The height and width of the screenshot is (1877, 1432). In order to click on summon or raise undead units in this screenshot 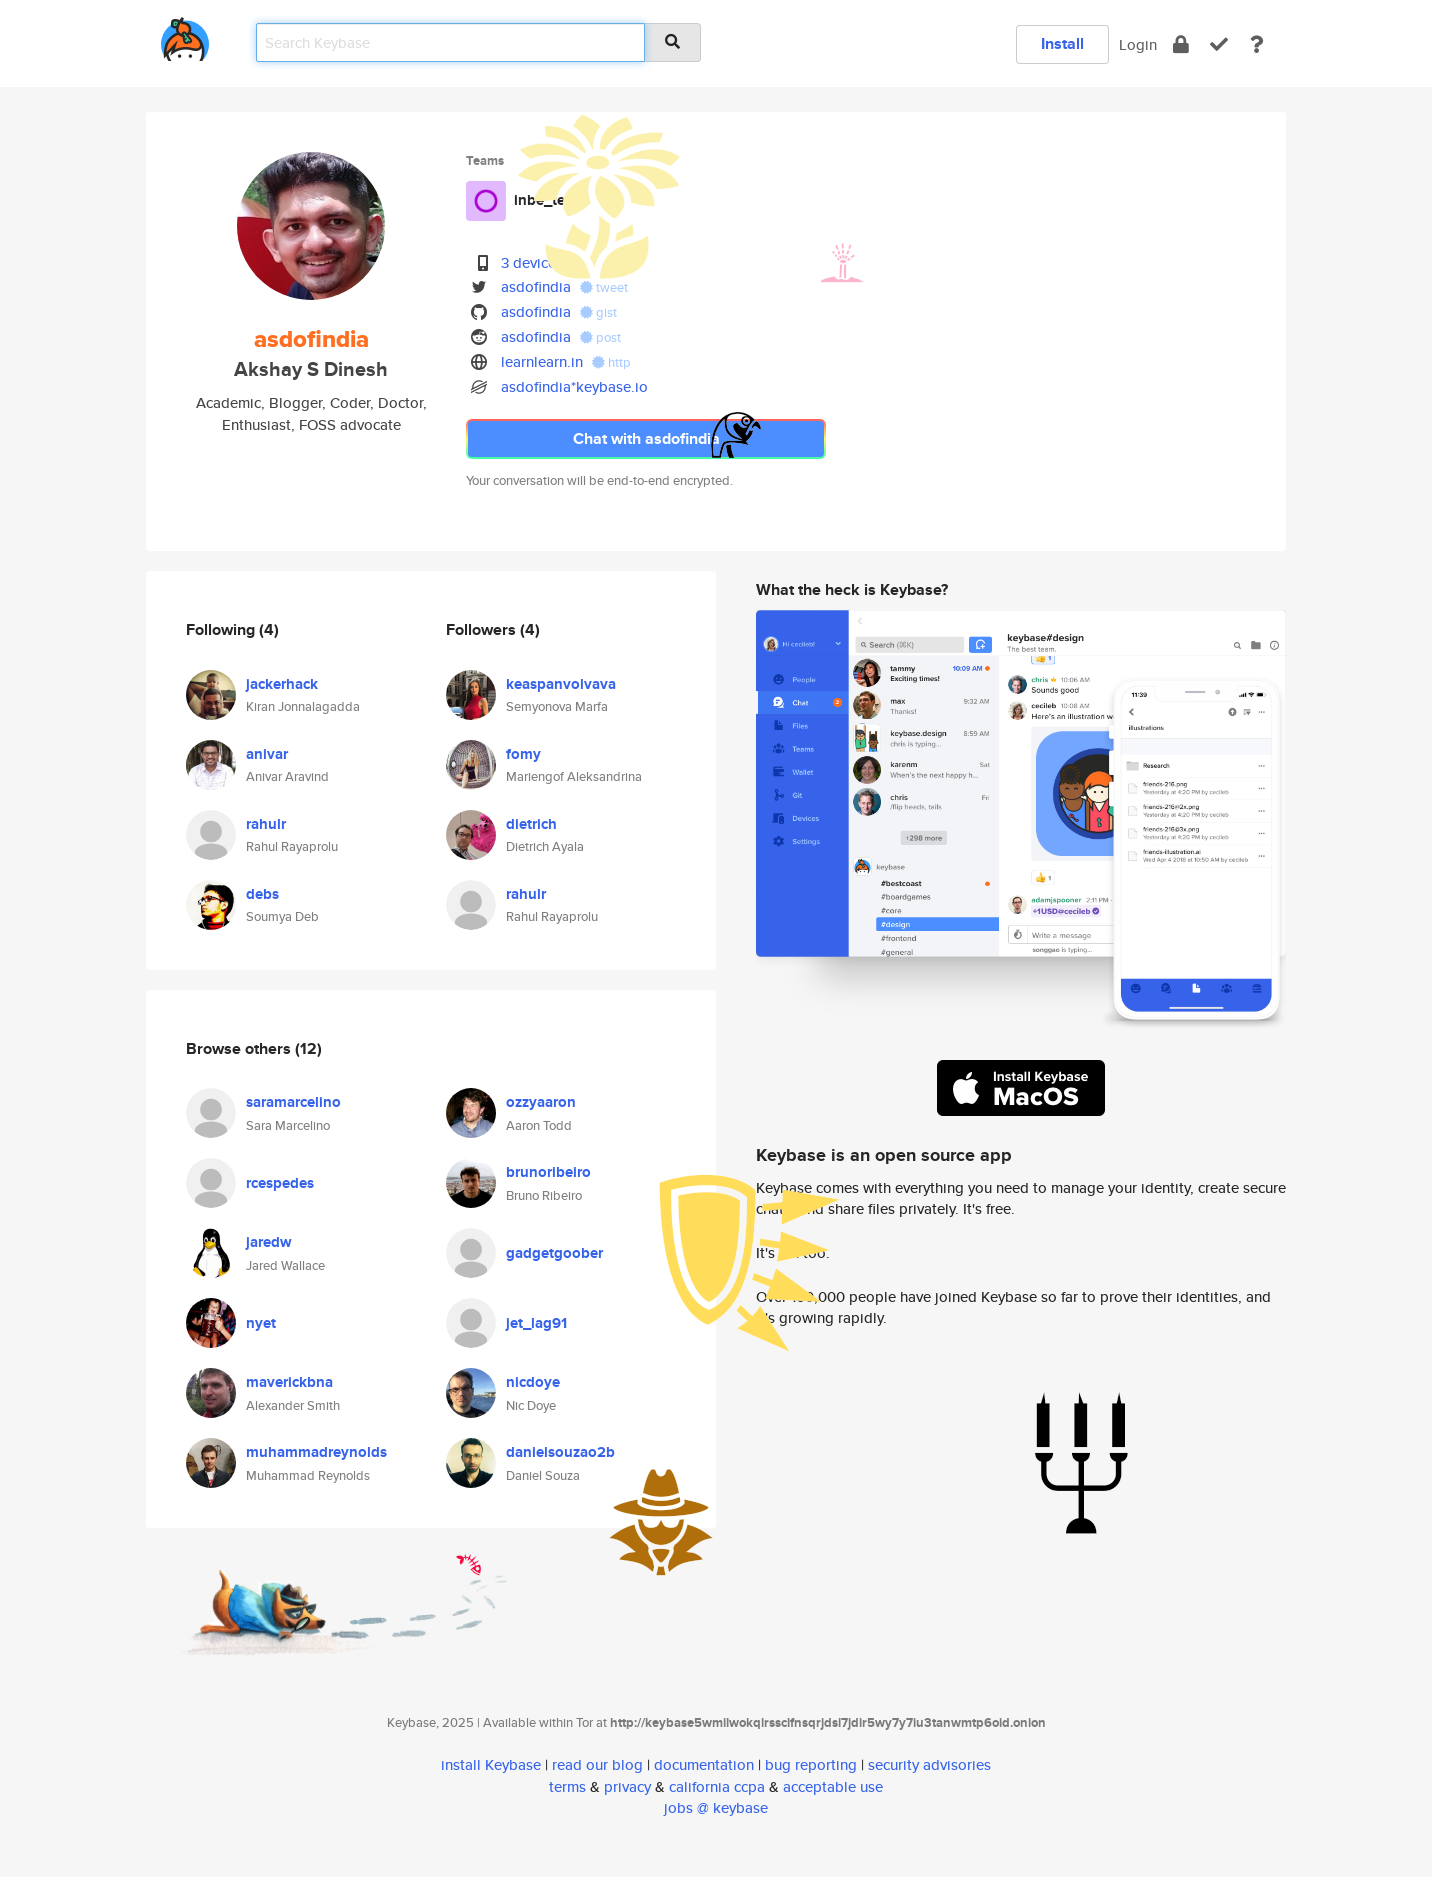, I will do `click(842, 260)`.